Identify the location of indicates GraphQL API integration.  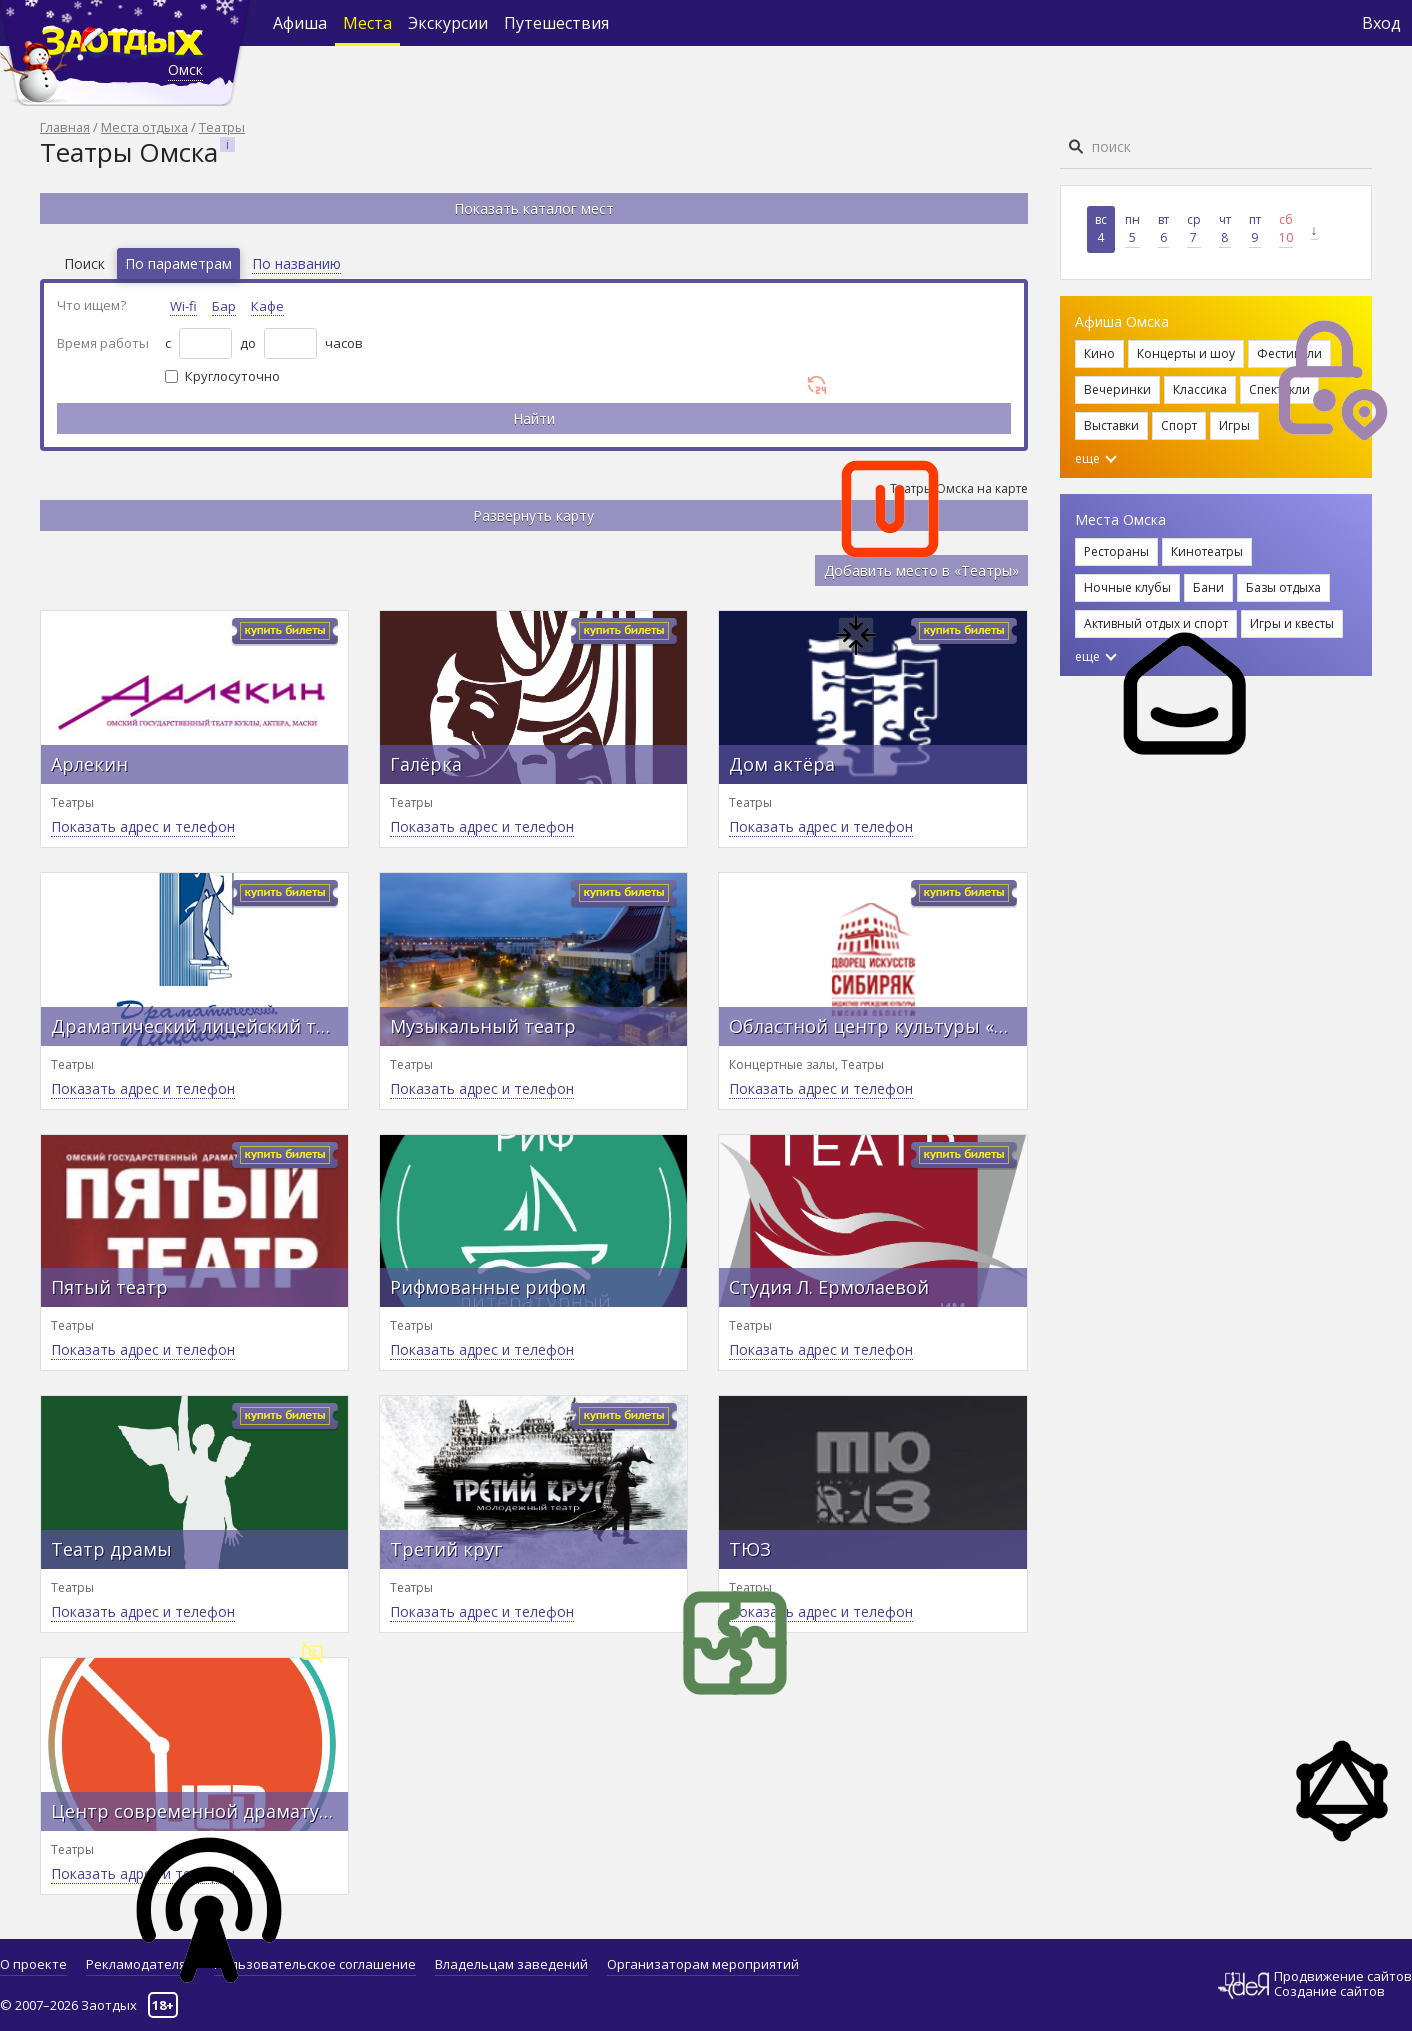
(1342, 1791).